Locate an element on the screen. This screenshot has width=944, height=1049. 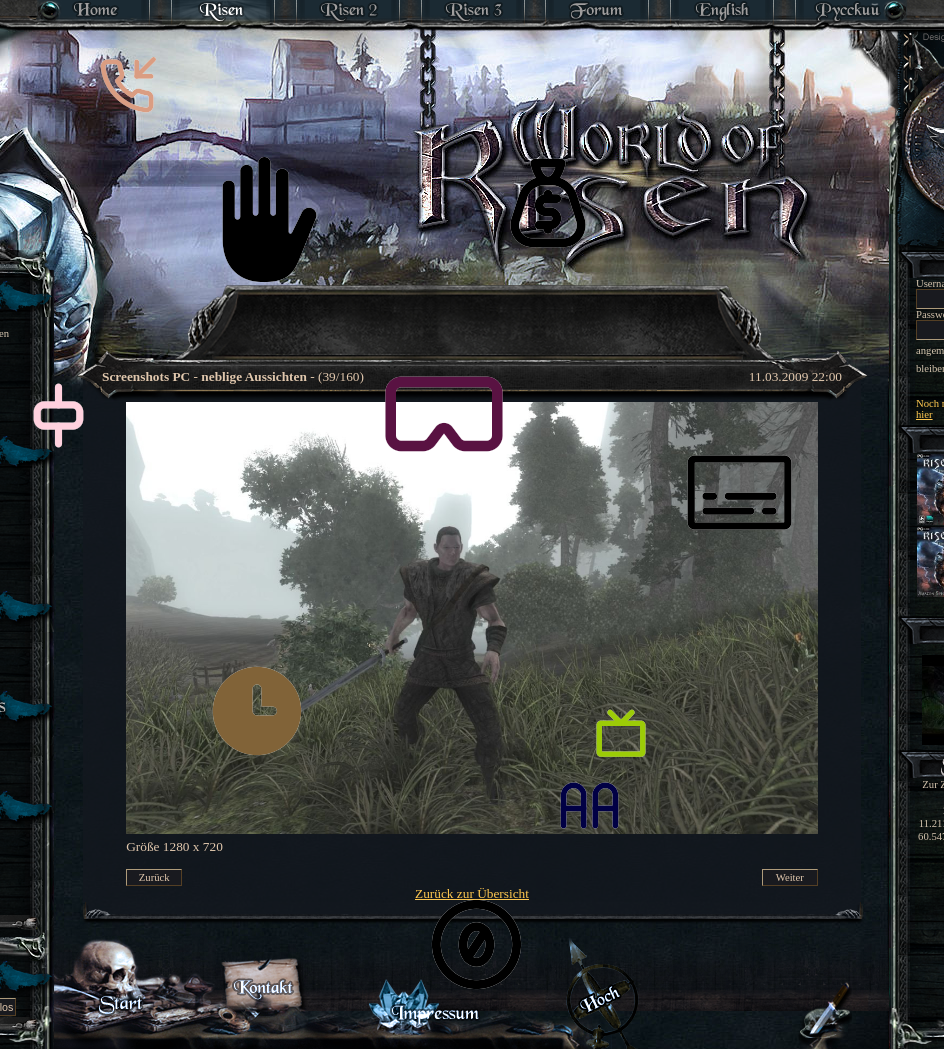
stop or halt an action is located at coordinates (269, 219).